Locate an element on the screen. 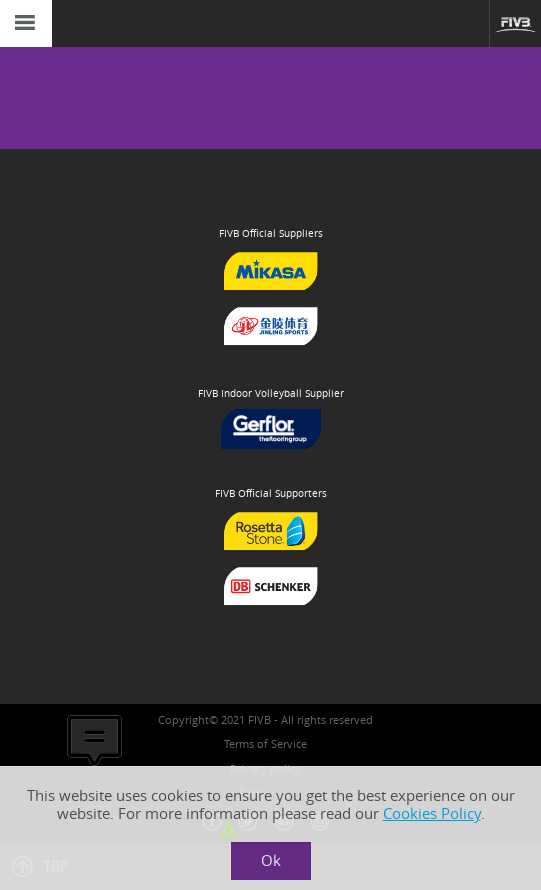 The width and height of the screenshot is (541, 890). access gaming or controller settings is located at coordinates (228, 830).